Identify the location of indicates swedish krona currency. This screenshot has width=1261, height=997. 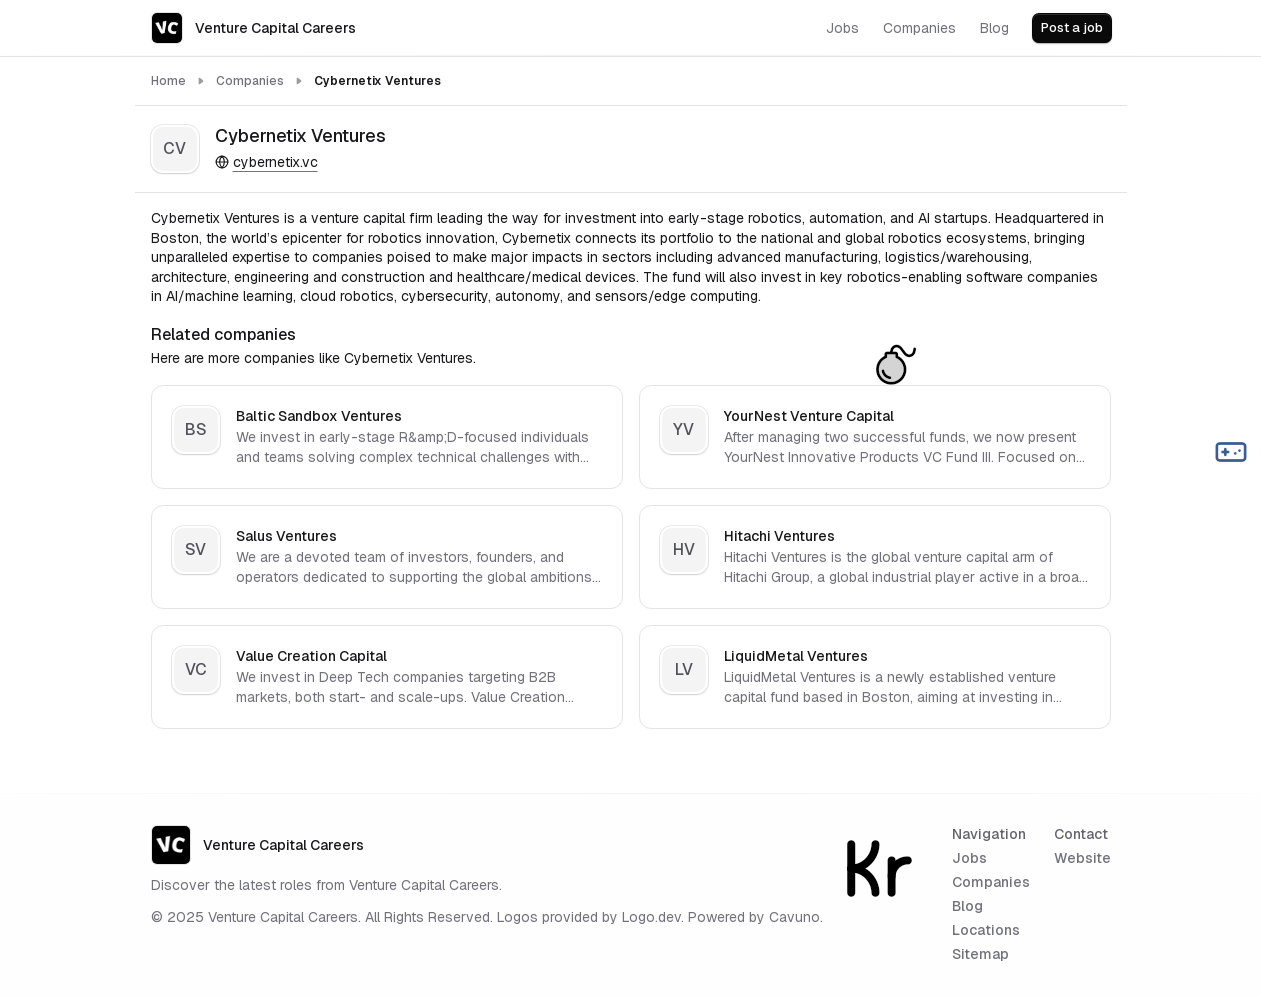
(879, 868).